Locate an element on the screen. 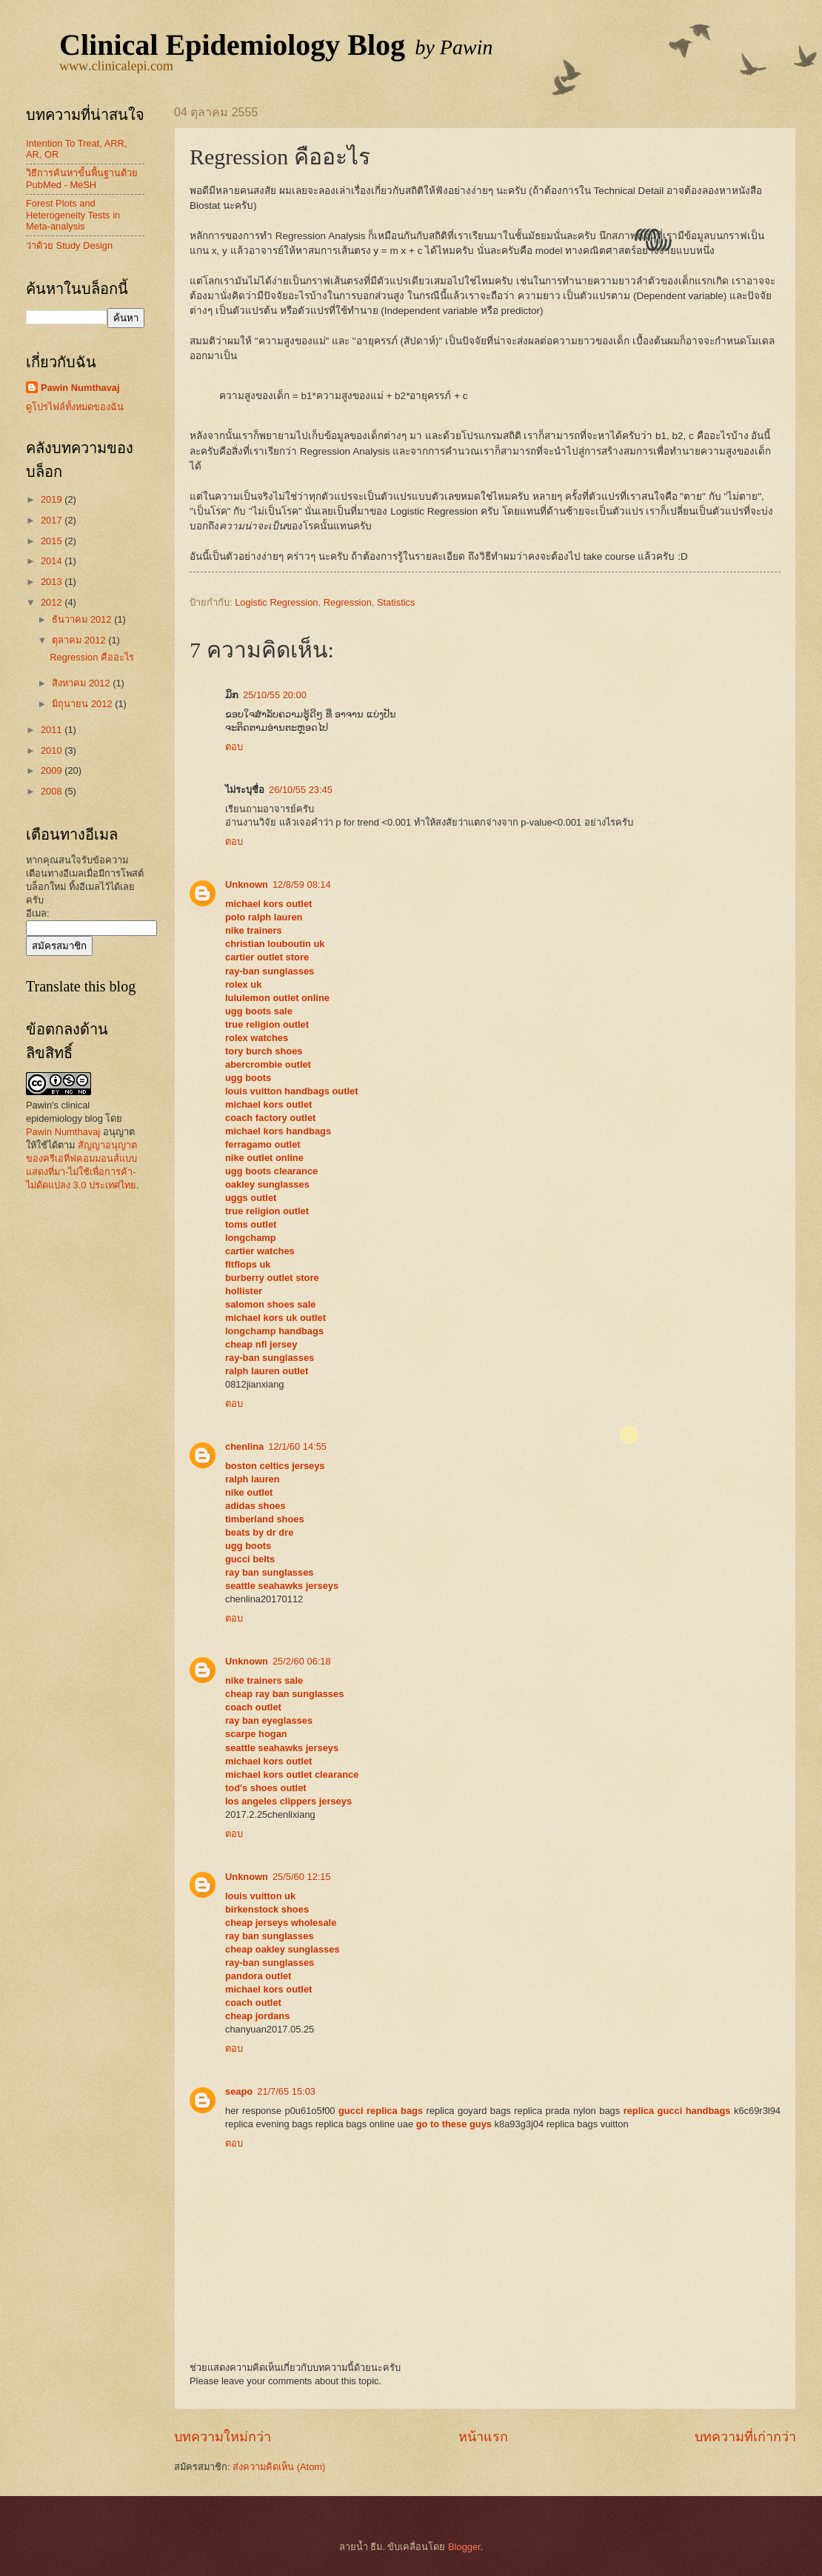 The height and width of the screenshot is (2576, 822). indicates a warning or error state is located at coordinates (629, 1434).